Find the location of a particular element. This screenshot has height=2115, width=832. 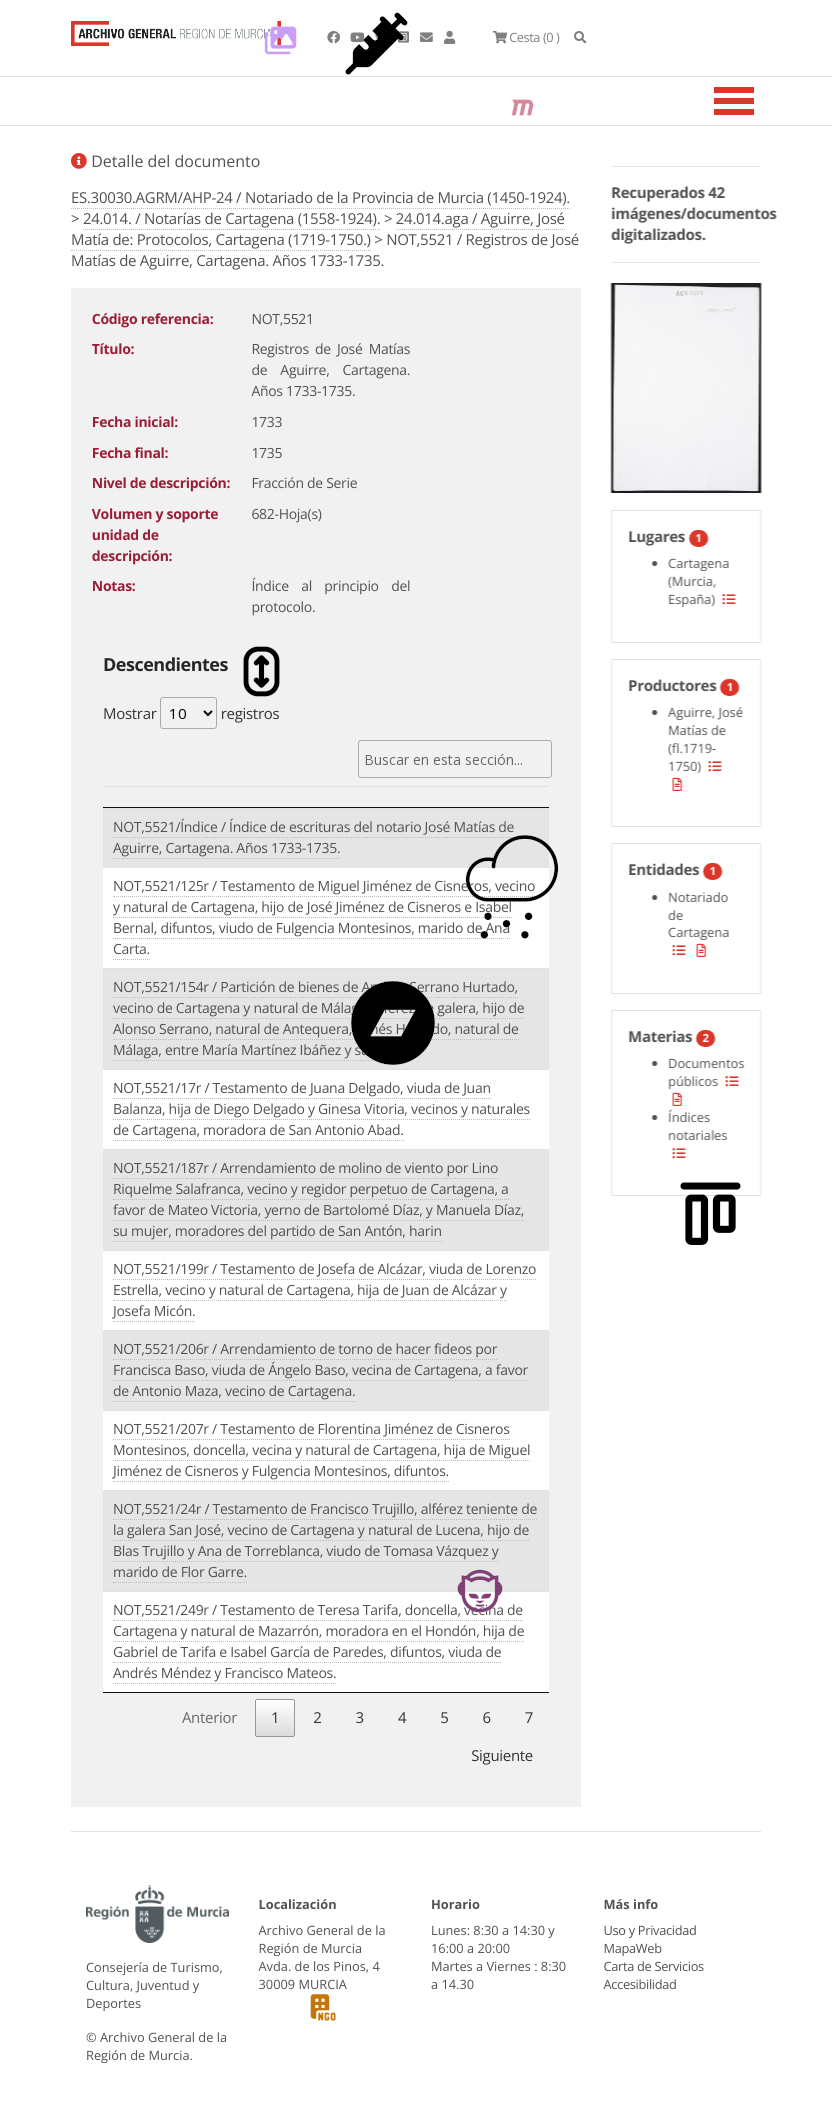

open napster music streaming app is located at coordinates (480, 1590).